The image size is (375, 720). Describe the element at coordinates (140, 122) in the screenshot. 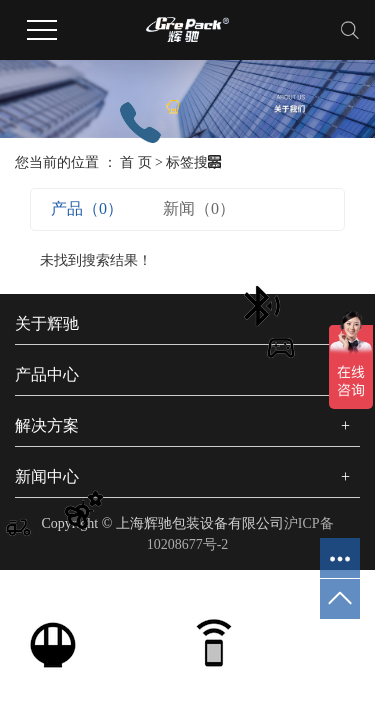

I see `make a phone call` at that location.